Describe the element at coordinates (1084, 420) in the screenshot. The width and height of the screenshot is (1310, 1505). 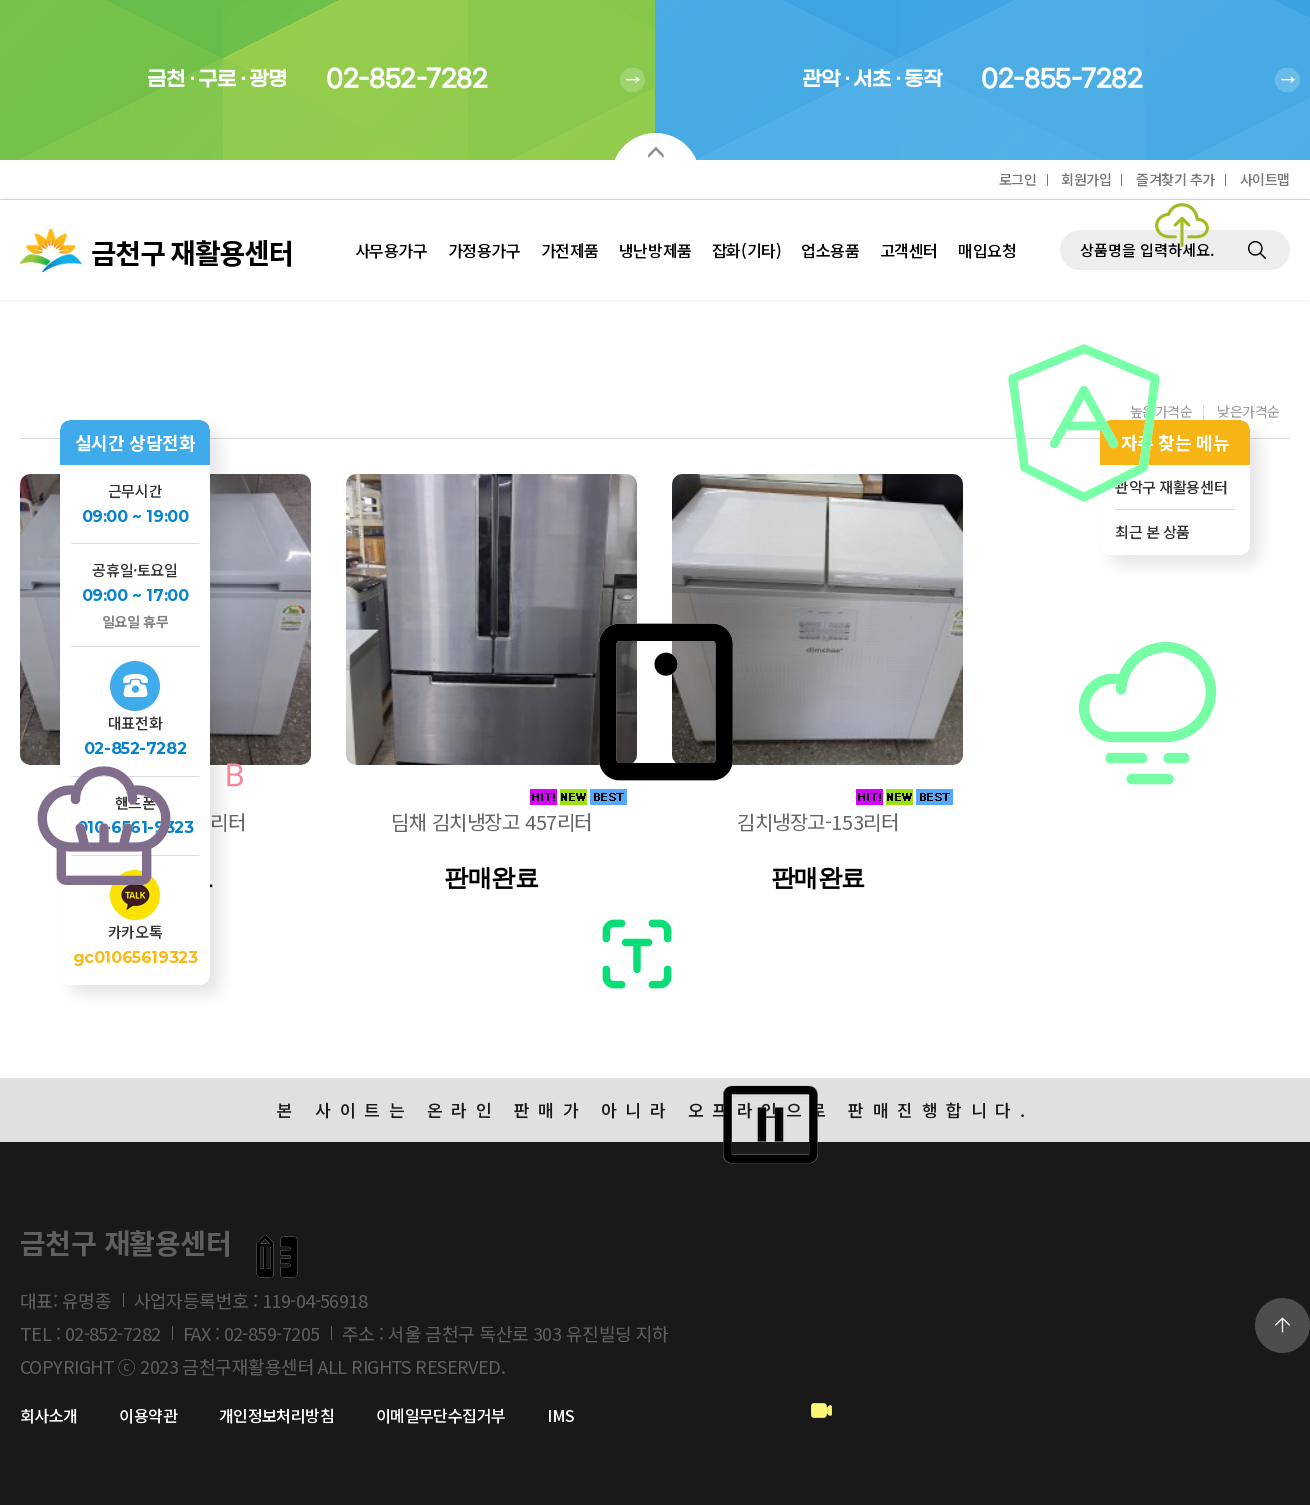
I see `Angular framework logo` at that location.